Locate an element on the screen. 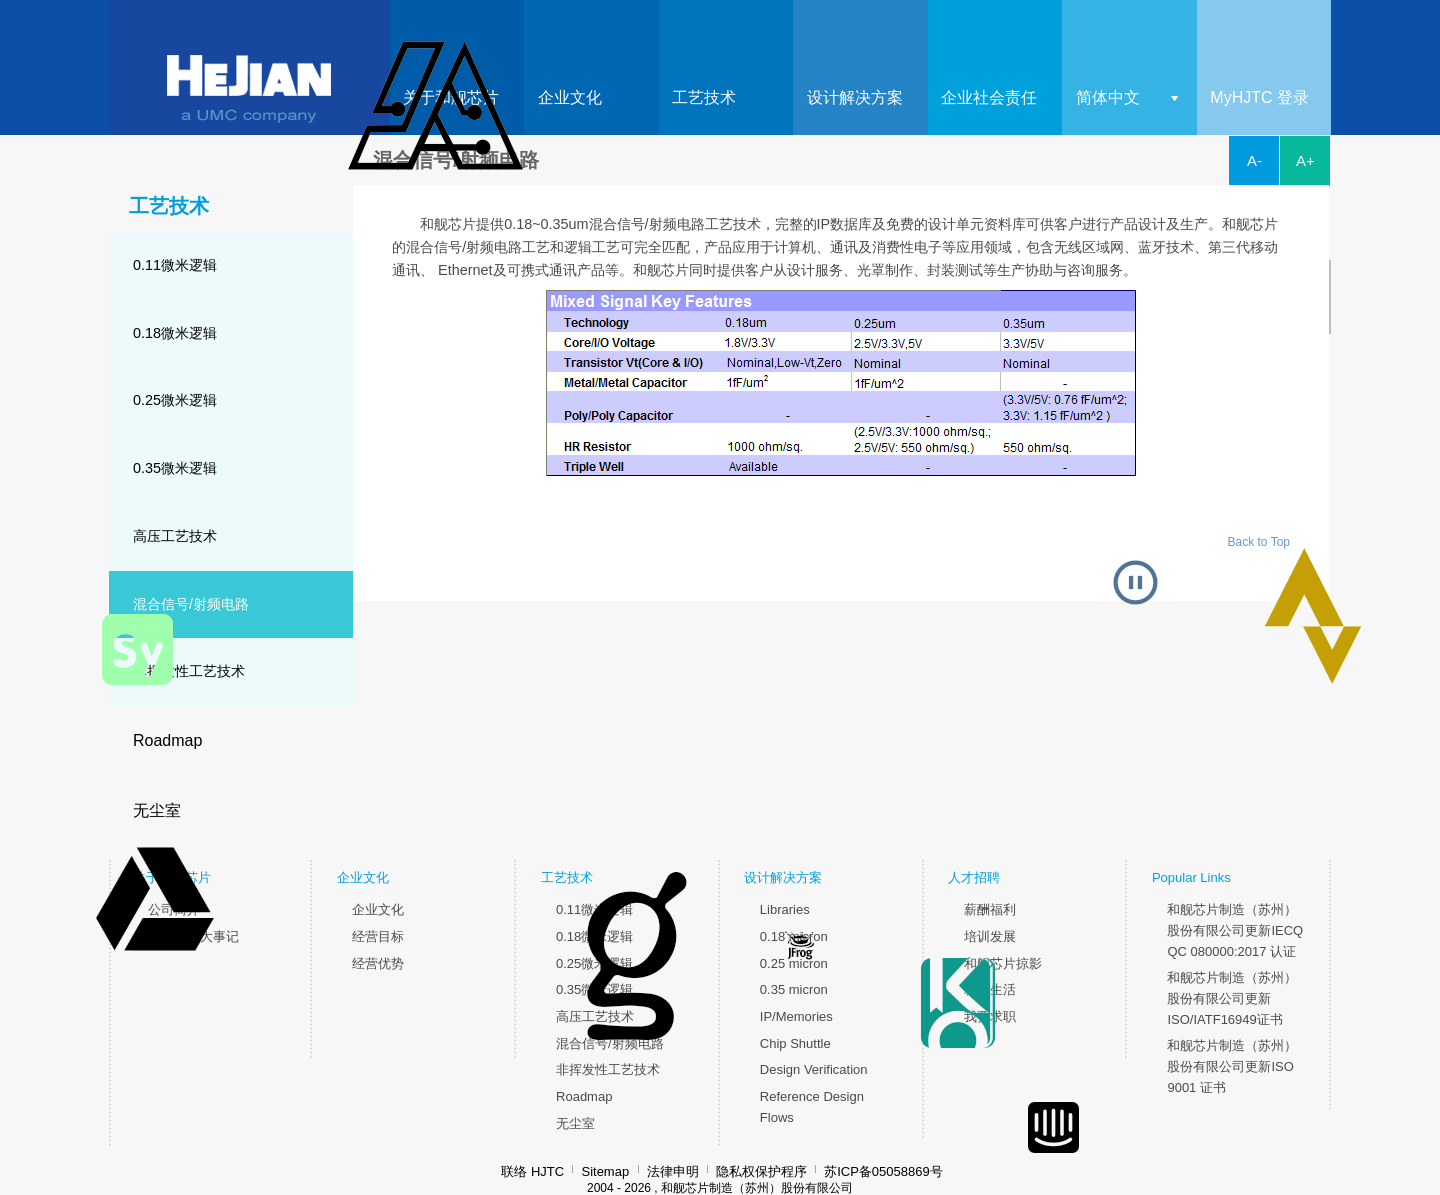  navigate to JFrog DevOps platform is located at coordinates (799, 945).